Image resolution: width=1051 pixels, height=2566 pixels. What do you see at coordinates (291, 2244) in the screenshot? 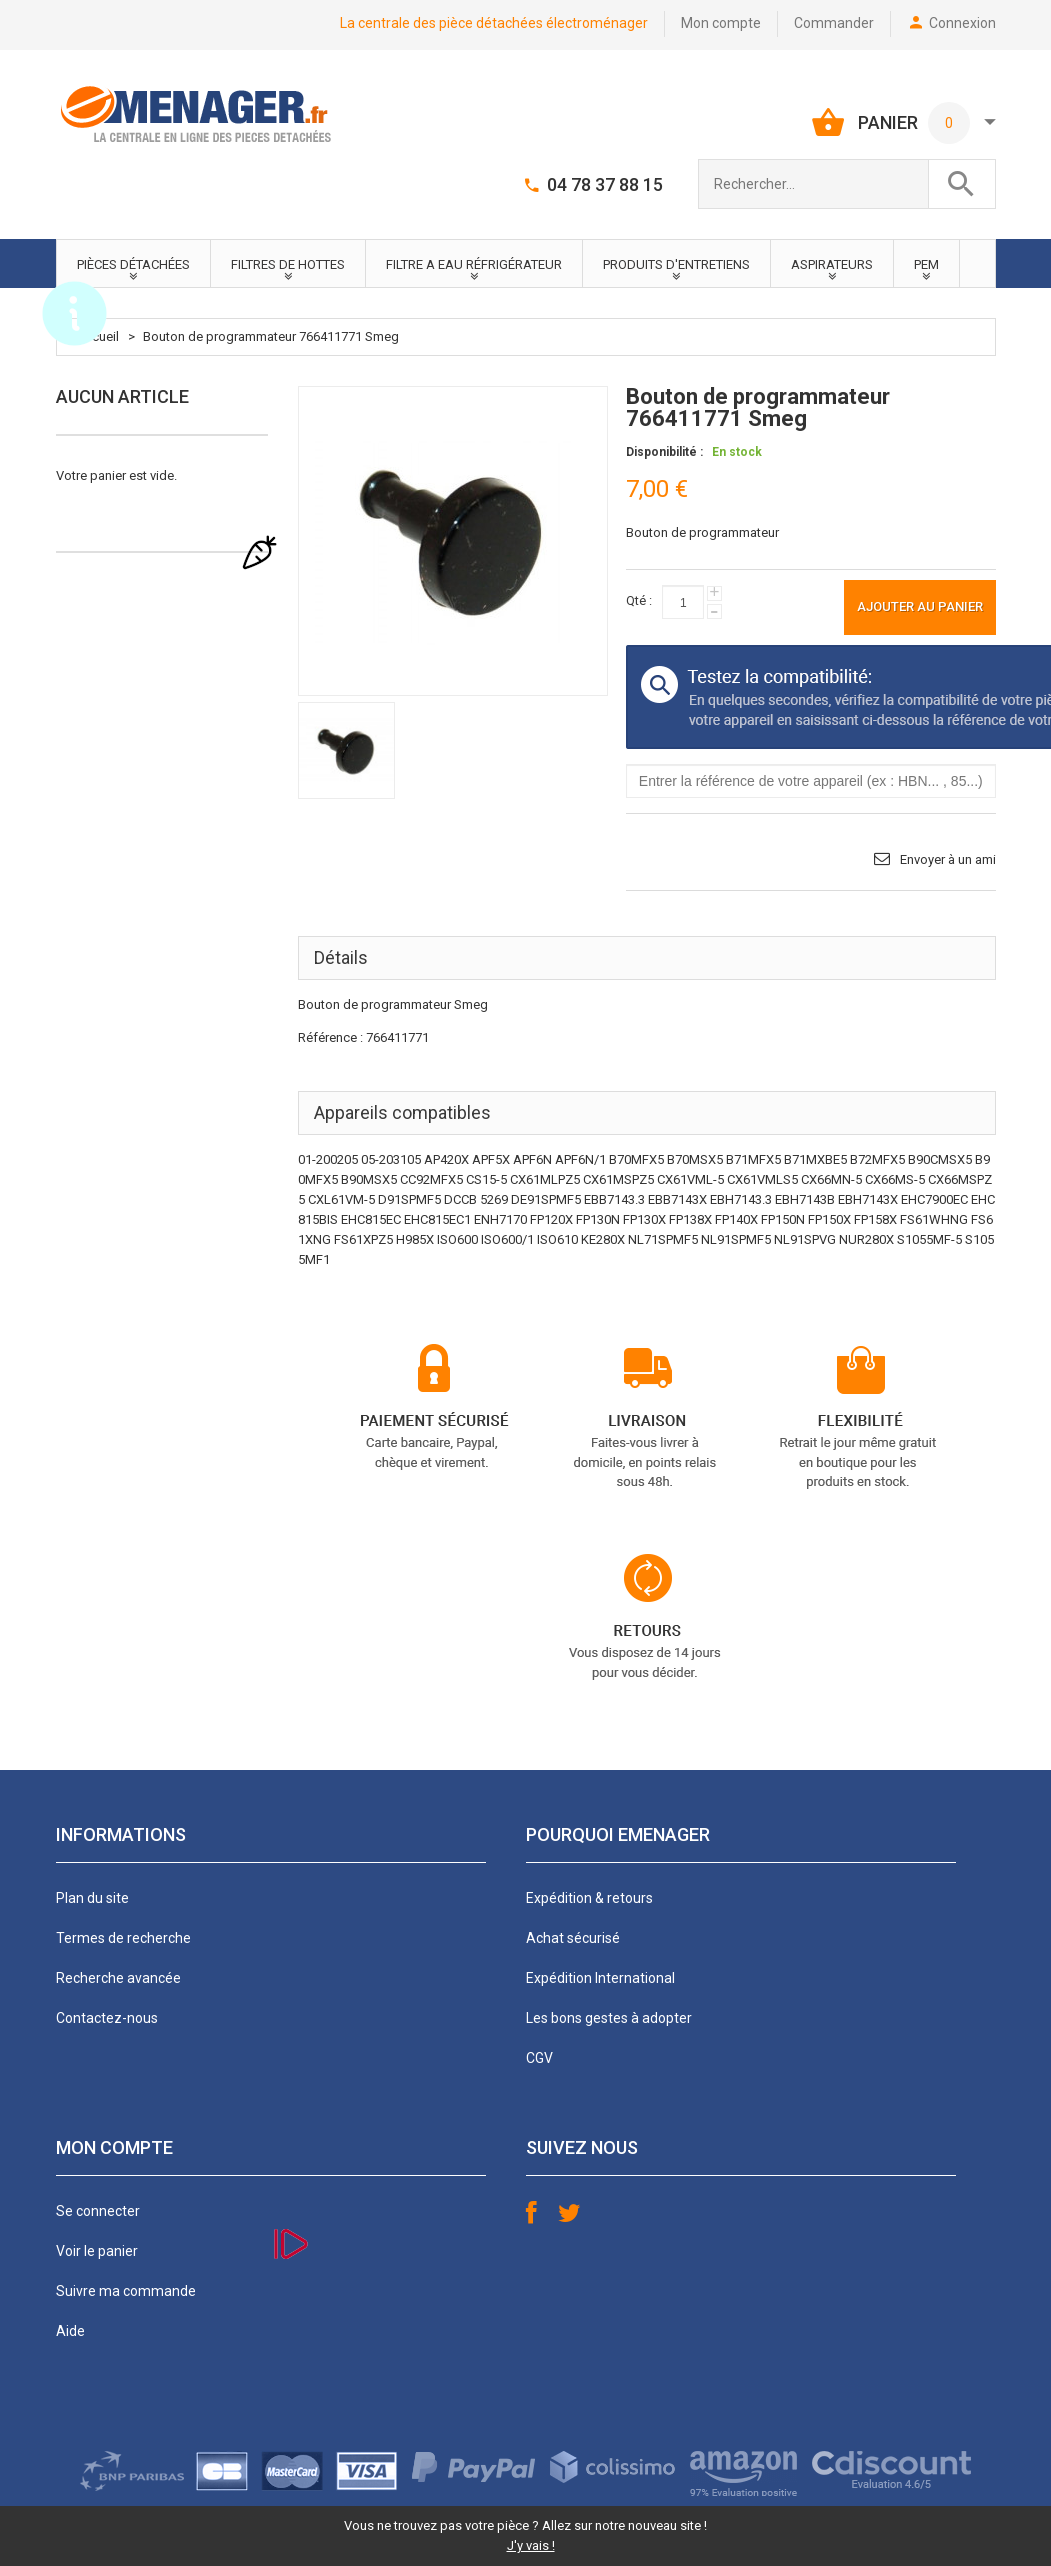
I see `skip to the next track` at bounding box center [291, 2244].